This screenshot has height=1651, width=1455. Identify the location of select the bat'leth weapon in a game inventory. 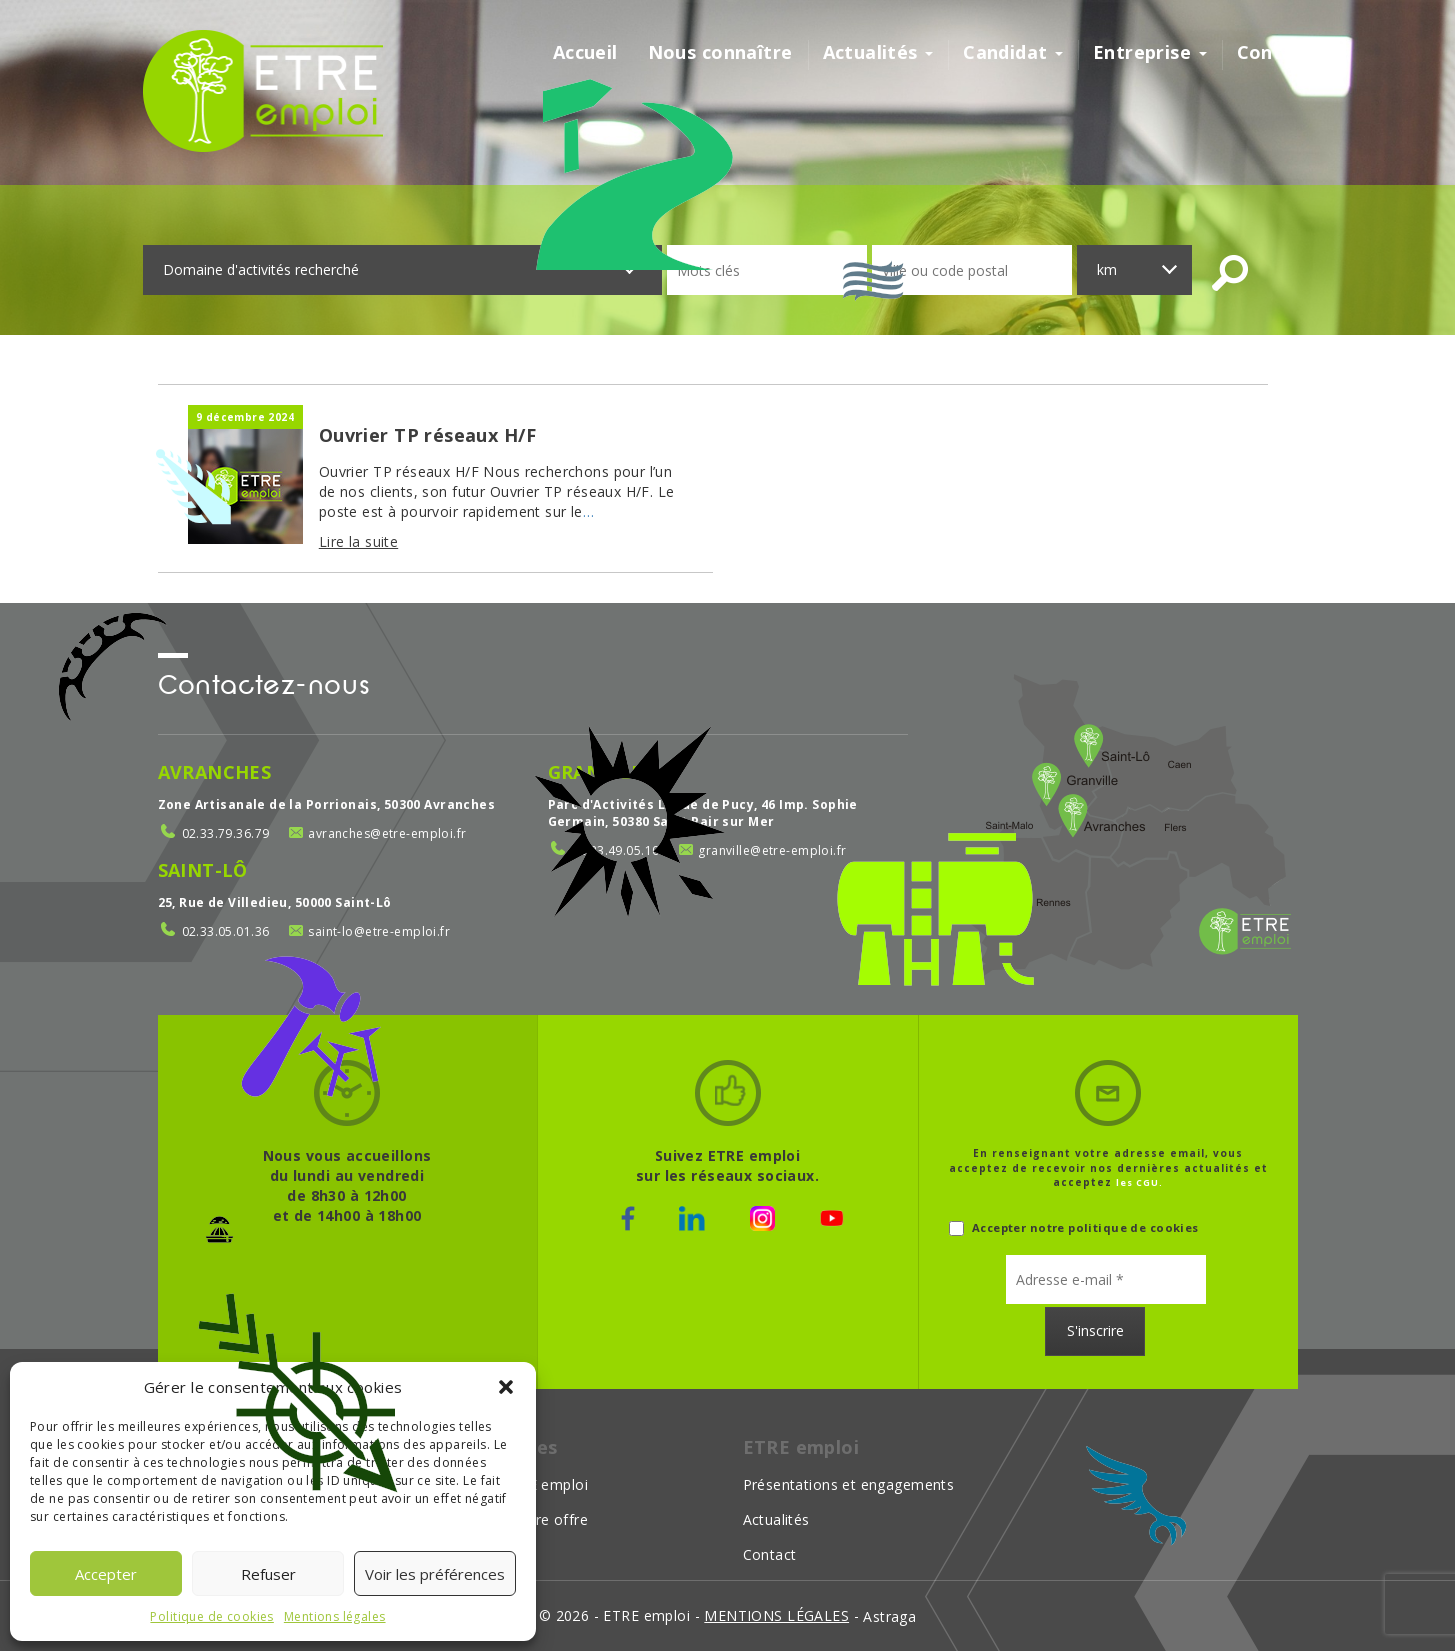
(113, 667).